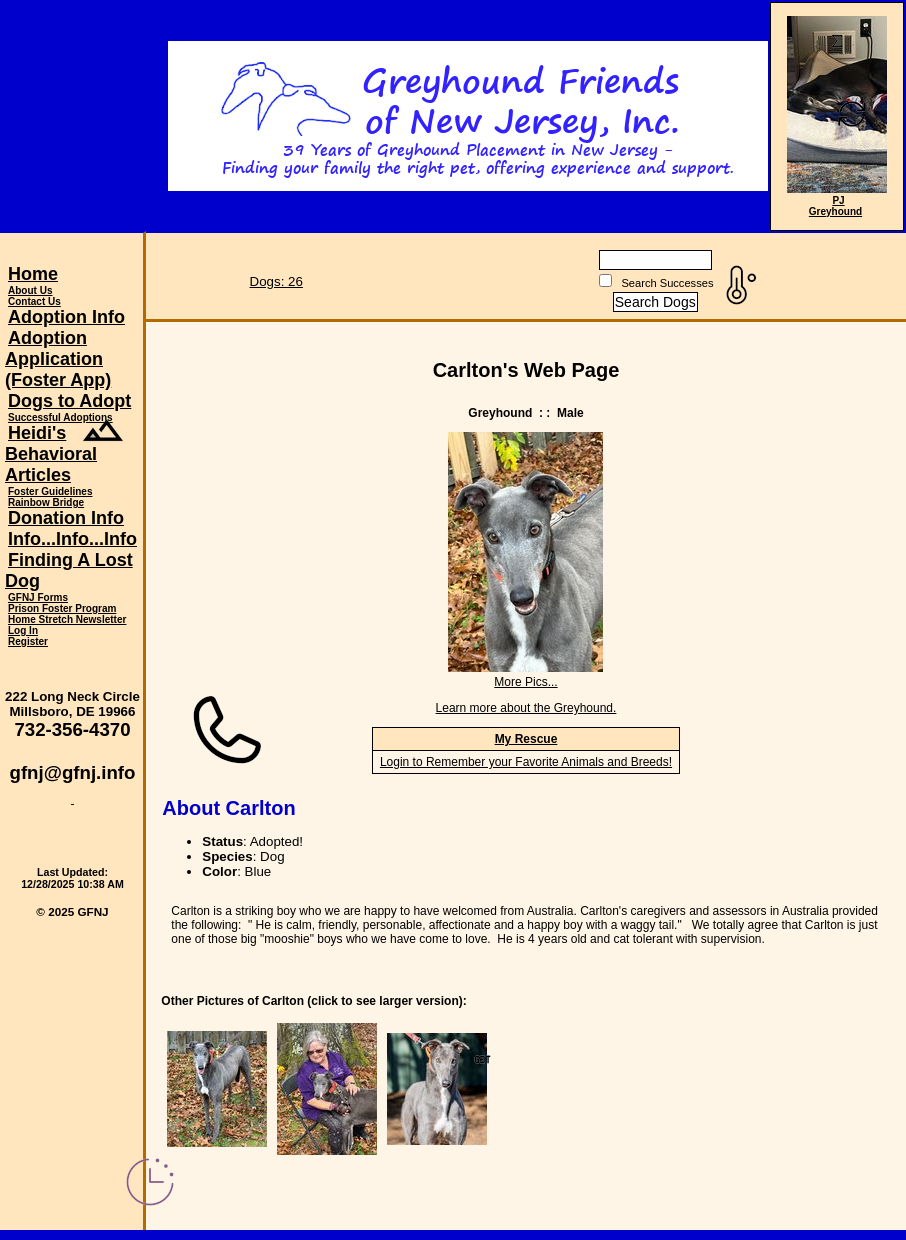 This screenshot has width=906, height=1240. I want to click on indicates an HTTP GET request method, so click(482, 1059).